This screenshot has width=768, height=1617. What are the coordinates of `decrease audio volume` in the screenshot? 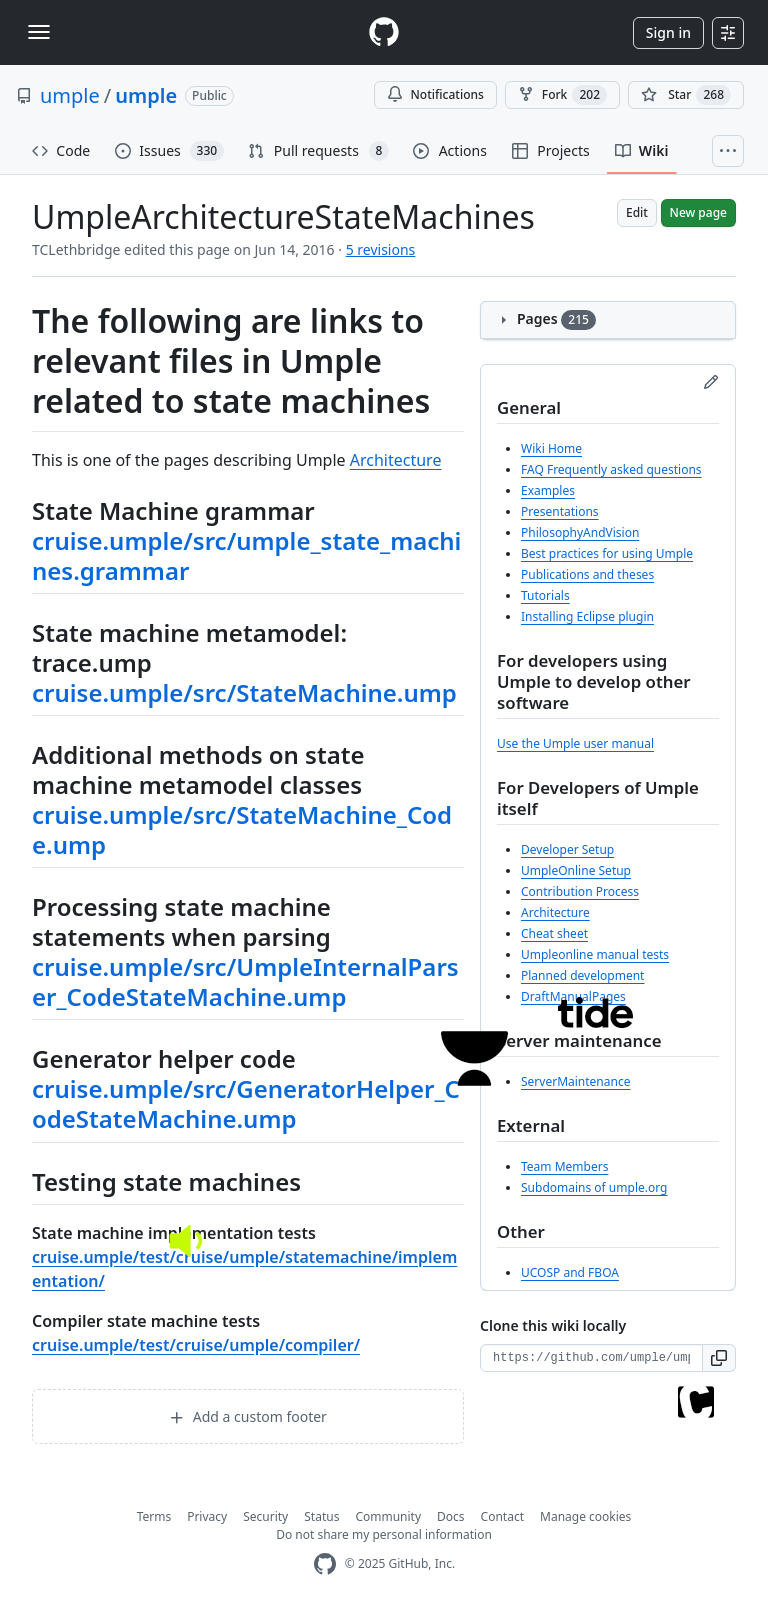 It's located at (185, 1241).